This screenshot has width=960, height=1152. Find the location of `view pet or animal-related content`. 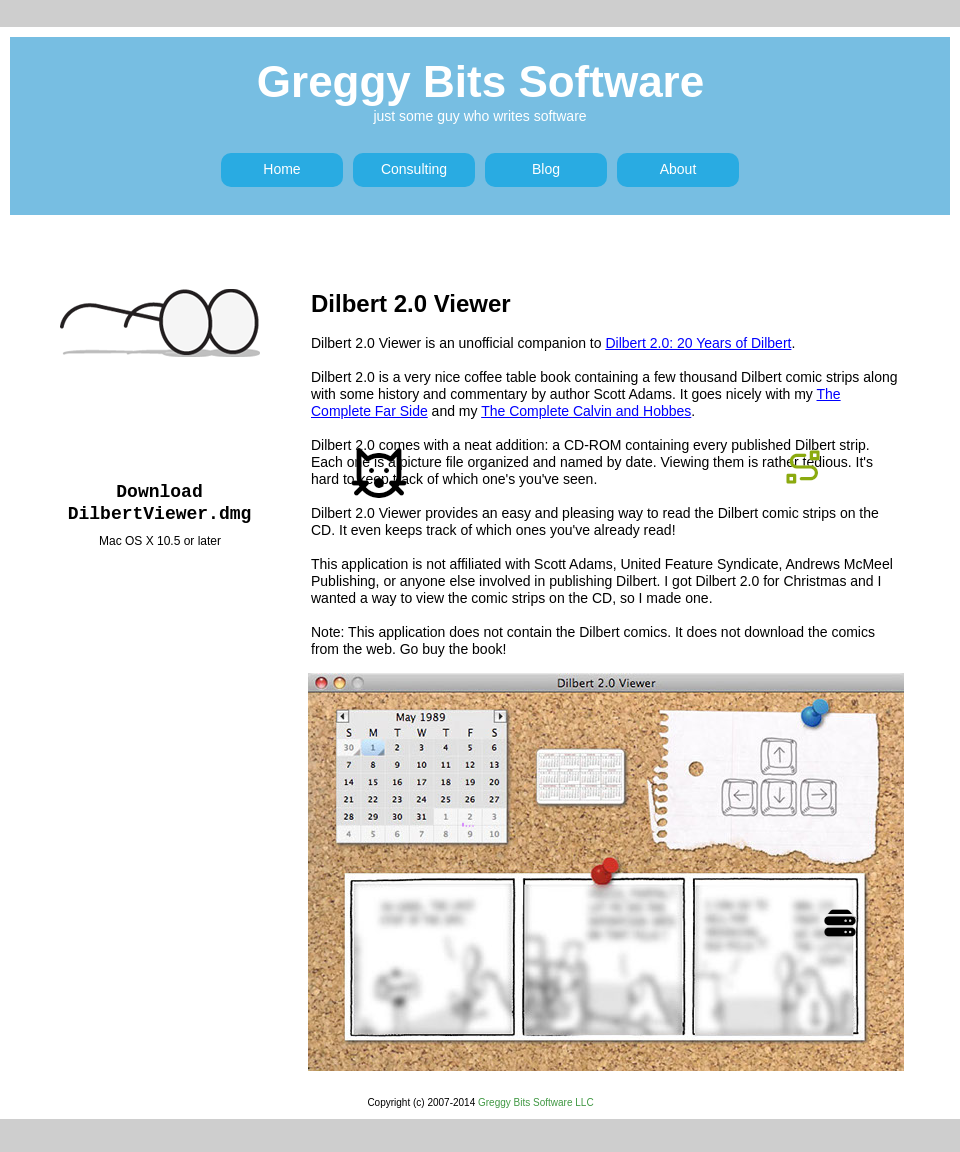

view pet or animal-related content is located at coordinates (379, 473).